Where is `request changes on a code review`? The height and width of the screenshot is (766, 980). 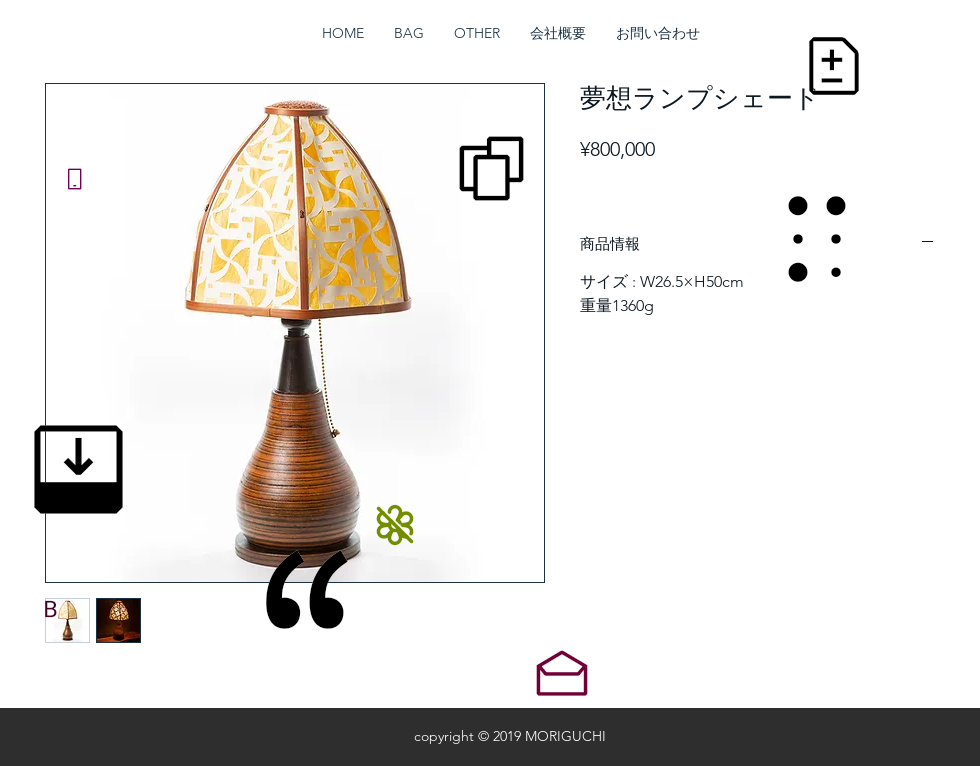
request changes on a code review is located at coordinates (834, 66).